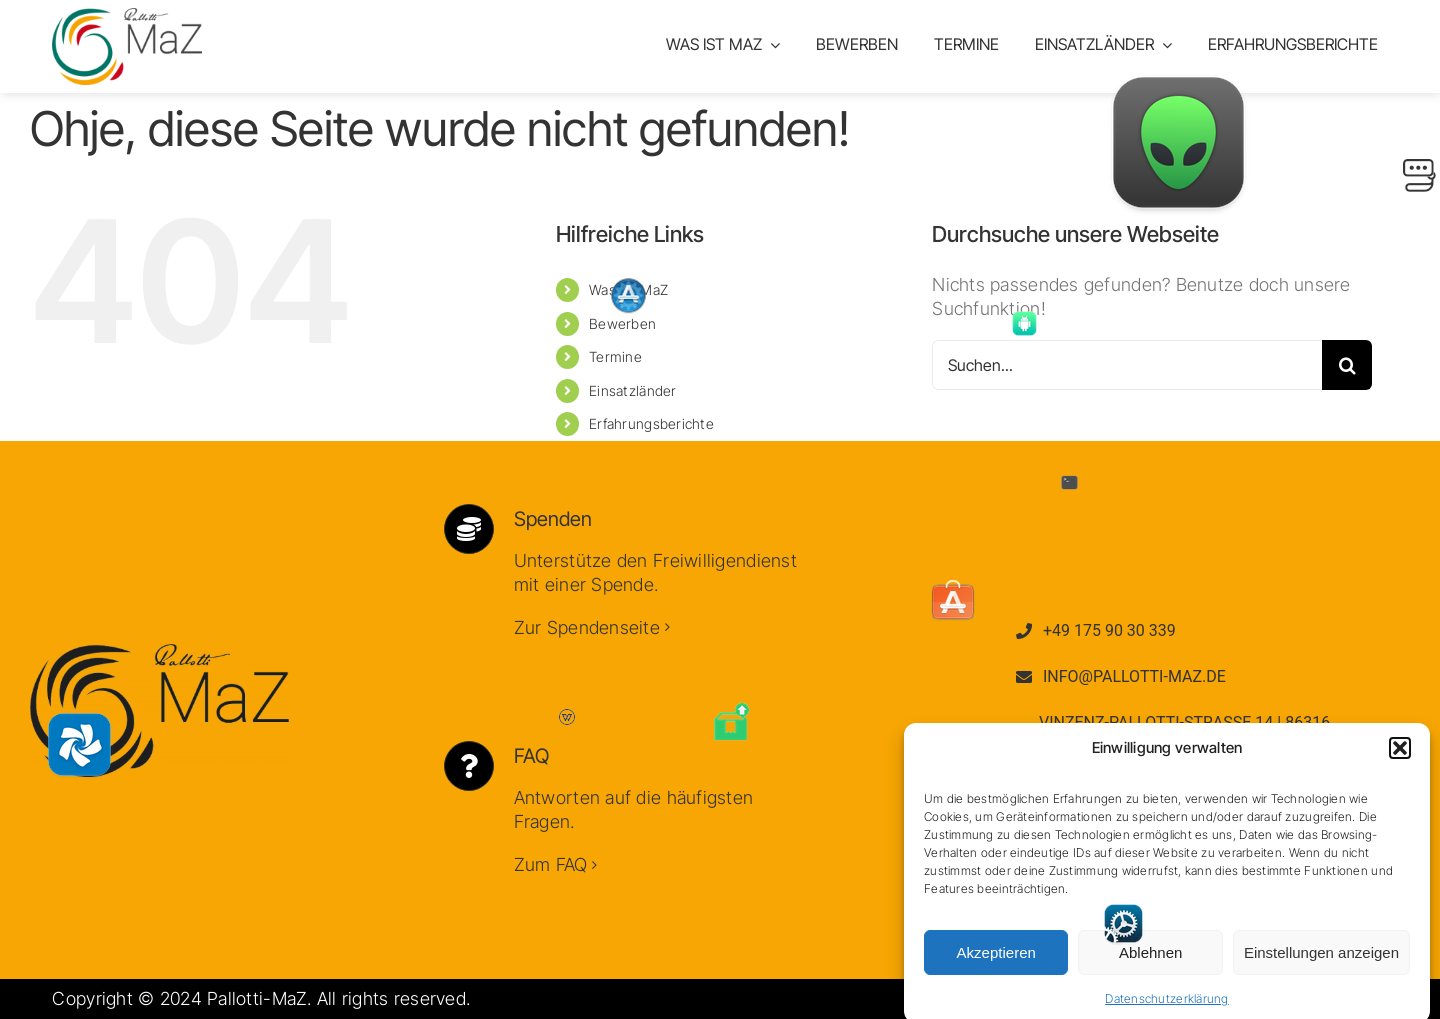 Image resolution: width=1440 pixels, height=1019 pixels. Describe the element at coordinates (1123, 923) in the screenshot. I see `open Steam client settings` at that location.